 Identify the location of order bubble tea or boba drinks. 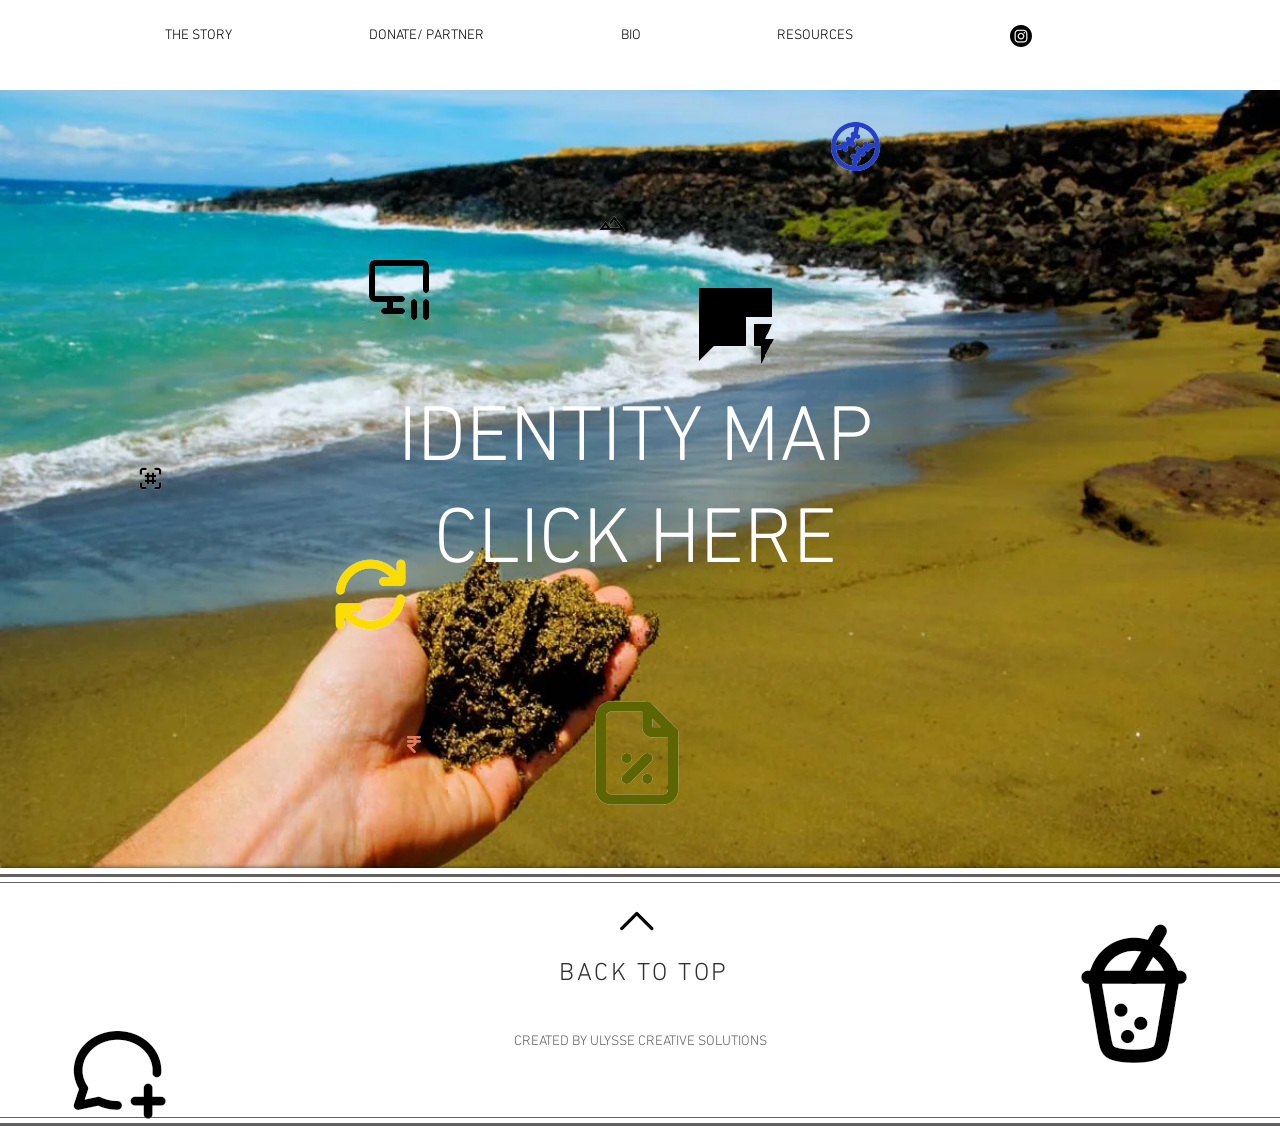
(1134, 997).